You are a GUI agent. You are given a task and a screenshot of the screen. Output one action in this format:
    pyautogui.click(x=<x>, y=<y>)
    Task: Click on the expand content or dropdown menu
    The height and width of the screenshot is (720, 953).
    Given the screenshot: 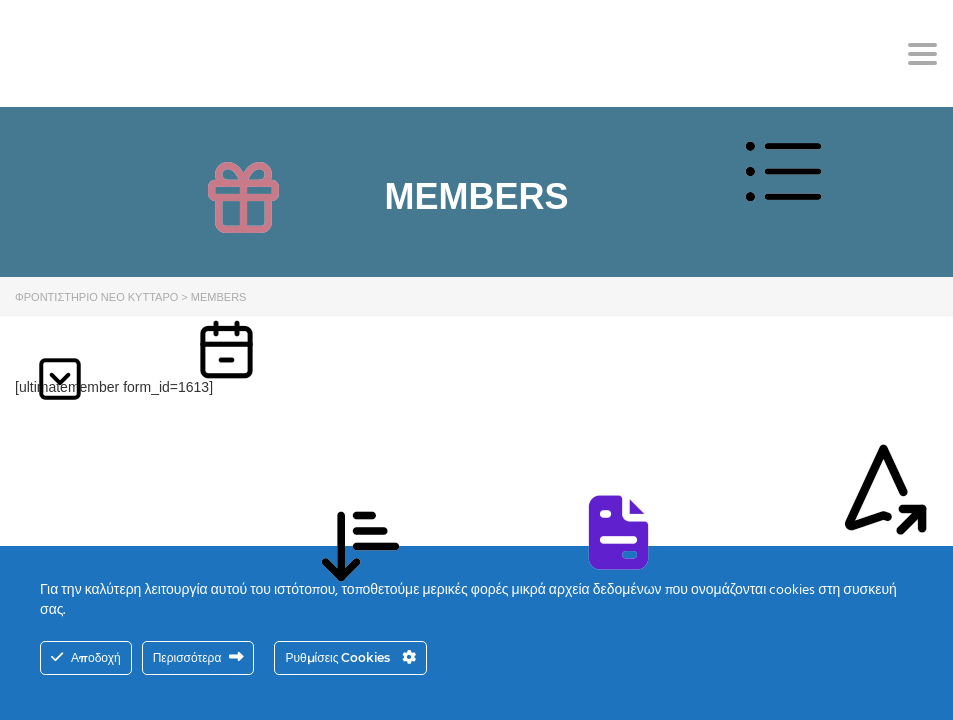 What is the action you would take?
    pyautogui.click(x=60, y=379)
    